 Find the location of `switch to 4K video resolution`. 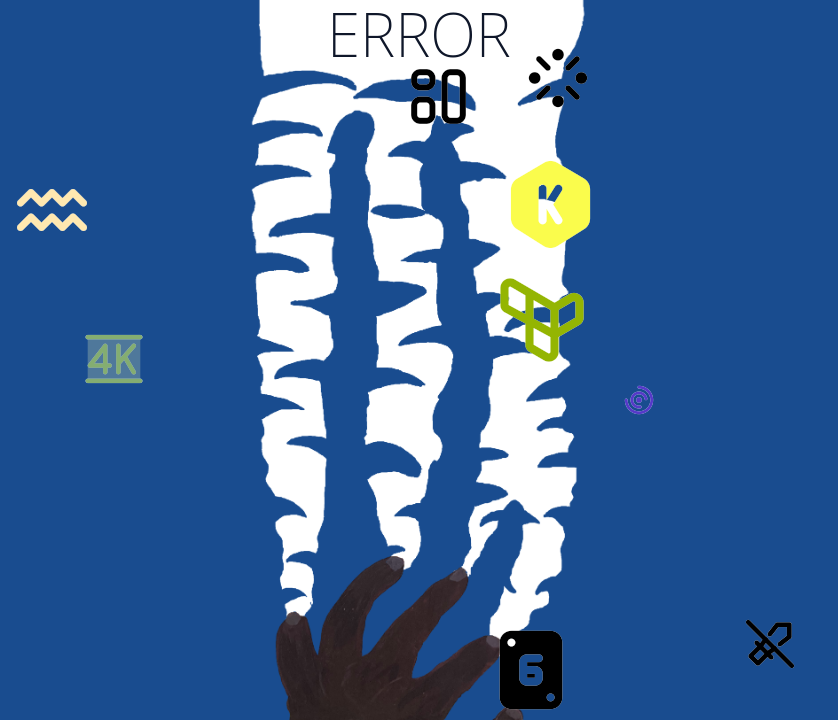

switch to 4K video resolution is located at coordinates (114, 359).